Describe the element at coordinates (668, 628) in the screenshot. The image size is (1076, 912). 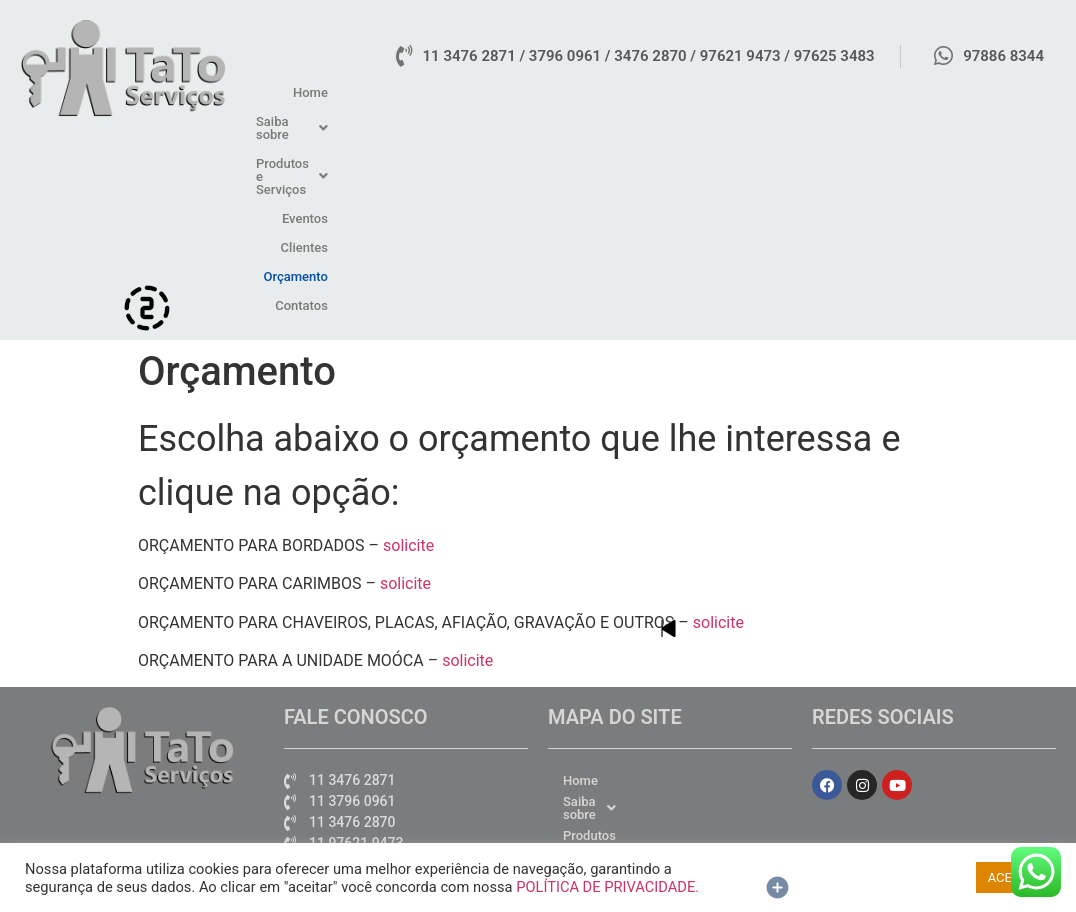
I see `skip to previous track` at that location.